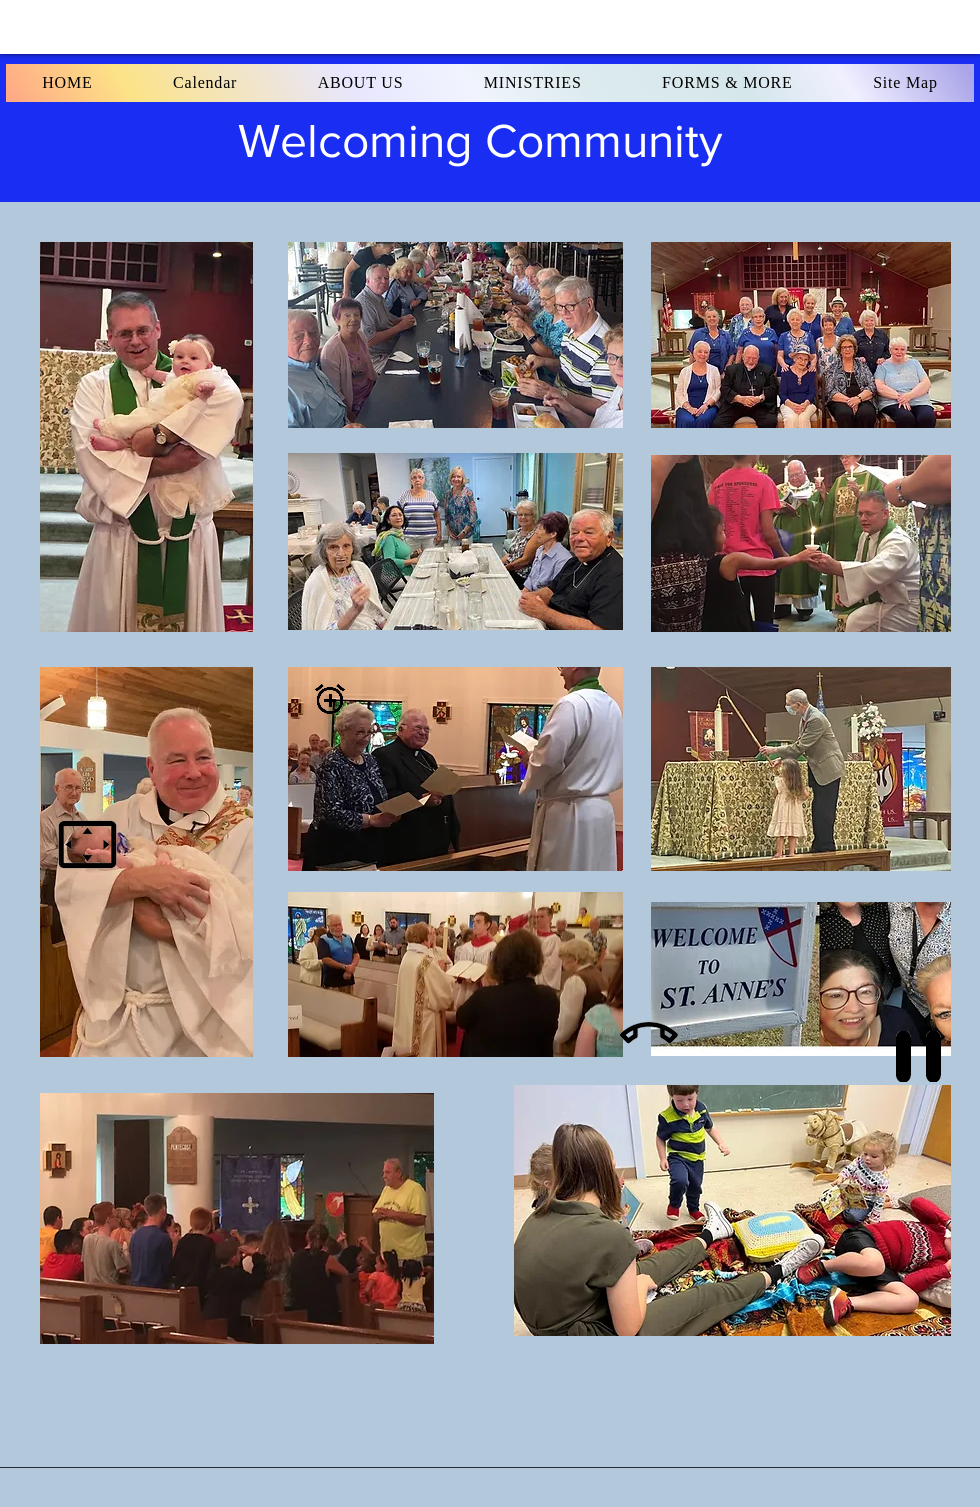 The height and width of the screenshot is (1507, 980). What do you see at coordinates (87, 844) in the screenshot?
I see `adjust display overscan settings` at bounding box center [87, 844].